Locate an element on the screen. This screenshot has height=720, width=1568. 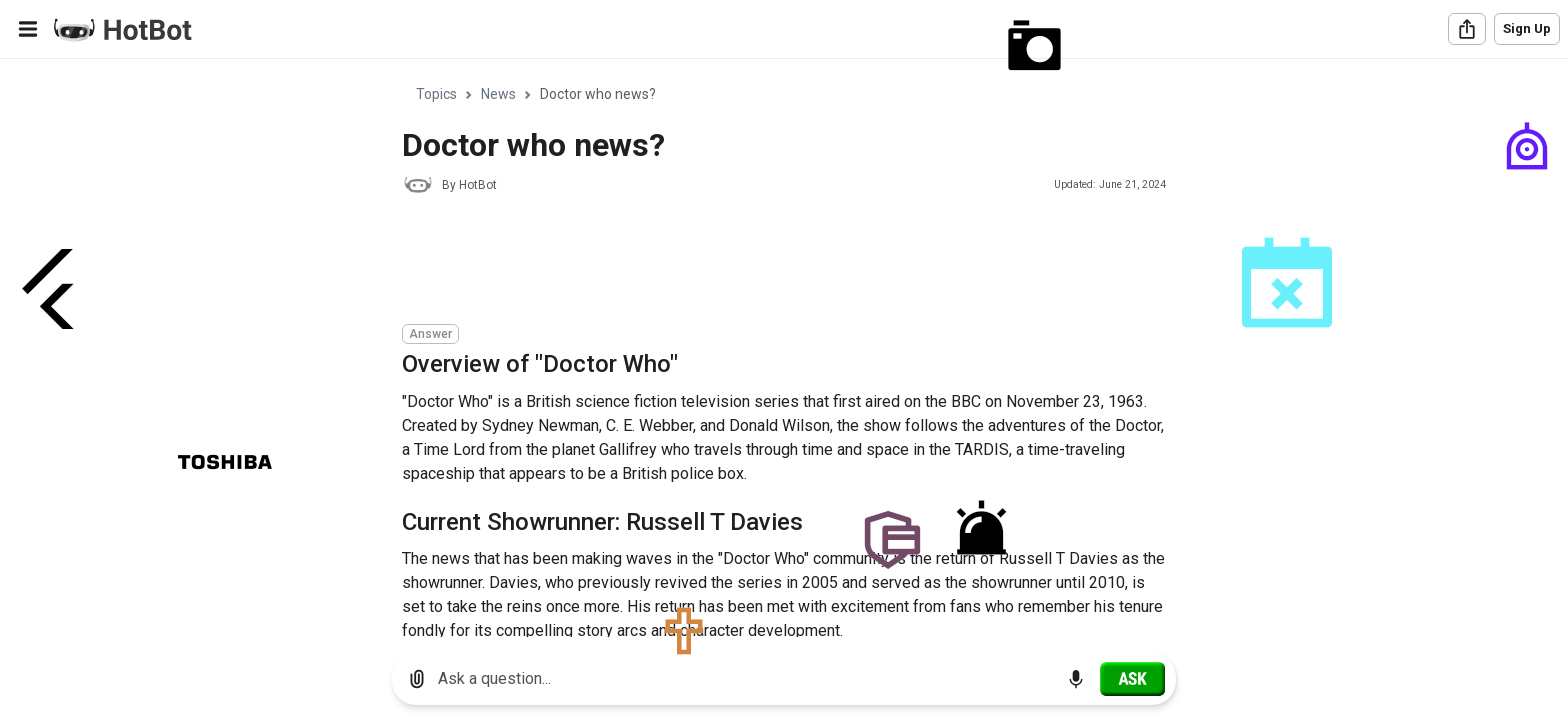
flutter framework logo is located at coordinates (52, 289).